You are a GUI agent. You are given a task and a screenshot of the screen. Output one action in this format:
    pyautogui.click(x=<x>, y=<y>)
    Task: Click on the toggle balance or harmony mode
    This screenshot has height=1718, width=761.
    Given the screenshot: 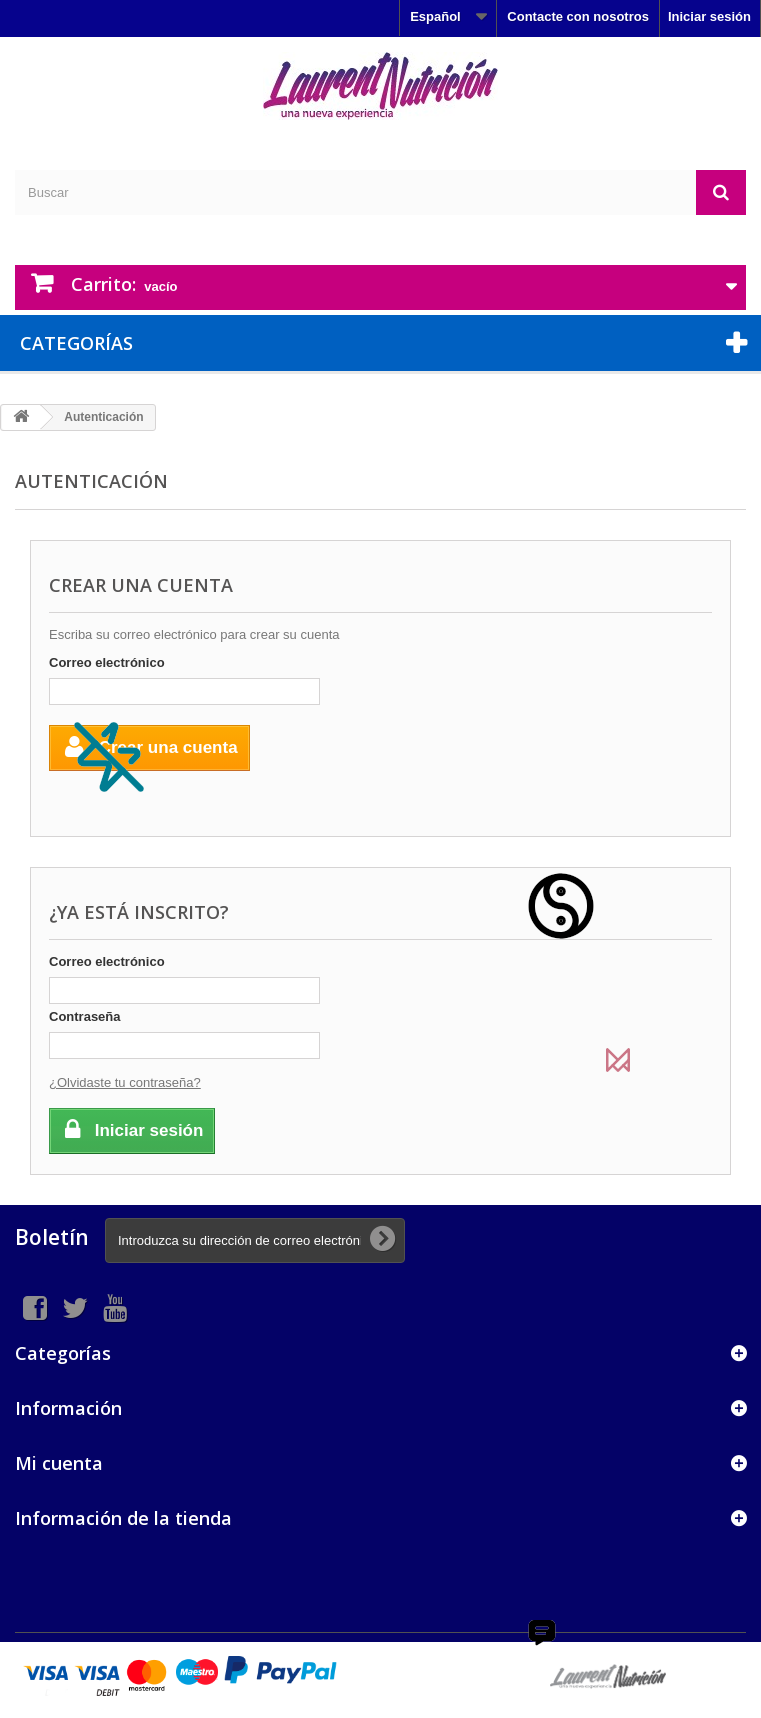 What is the action you would take?
    pyautogui.click(x=561, y=906)
    